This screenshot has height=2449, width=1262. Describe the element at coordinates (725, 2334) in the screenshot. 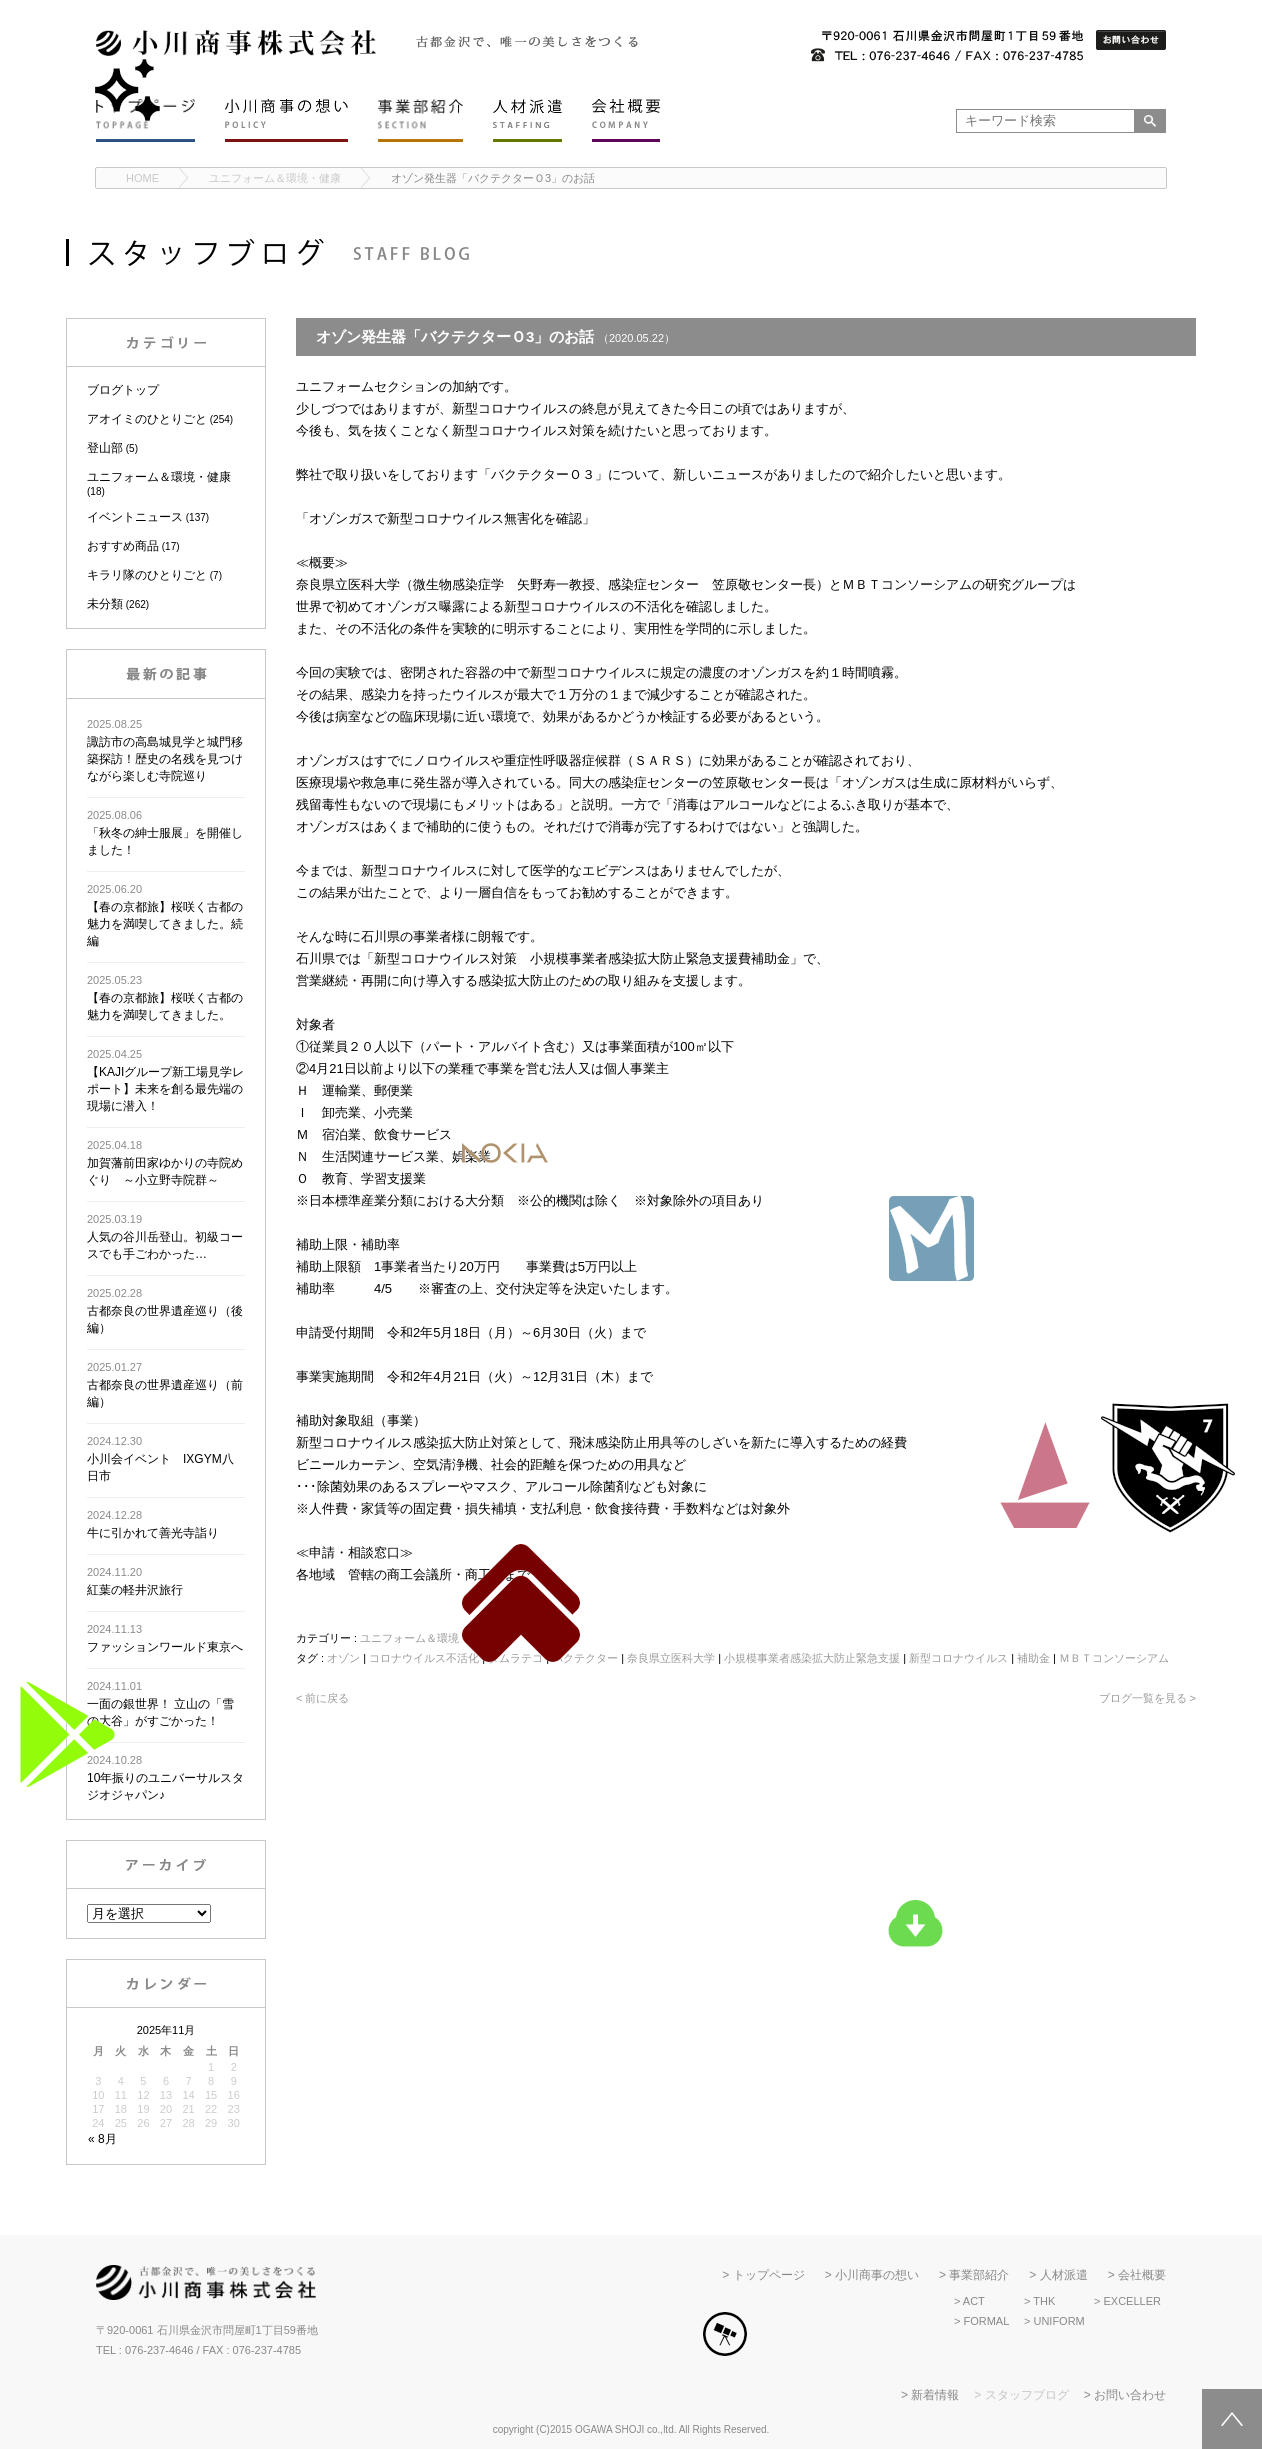

I see `WPExplorer logo - a WordPress themes and resources website` at that location.